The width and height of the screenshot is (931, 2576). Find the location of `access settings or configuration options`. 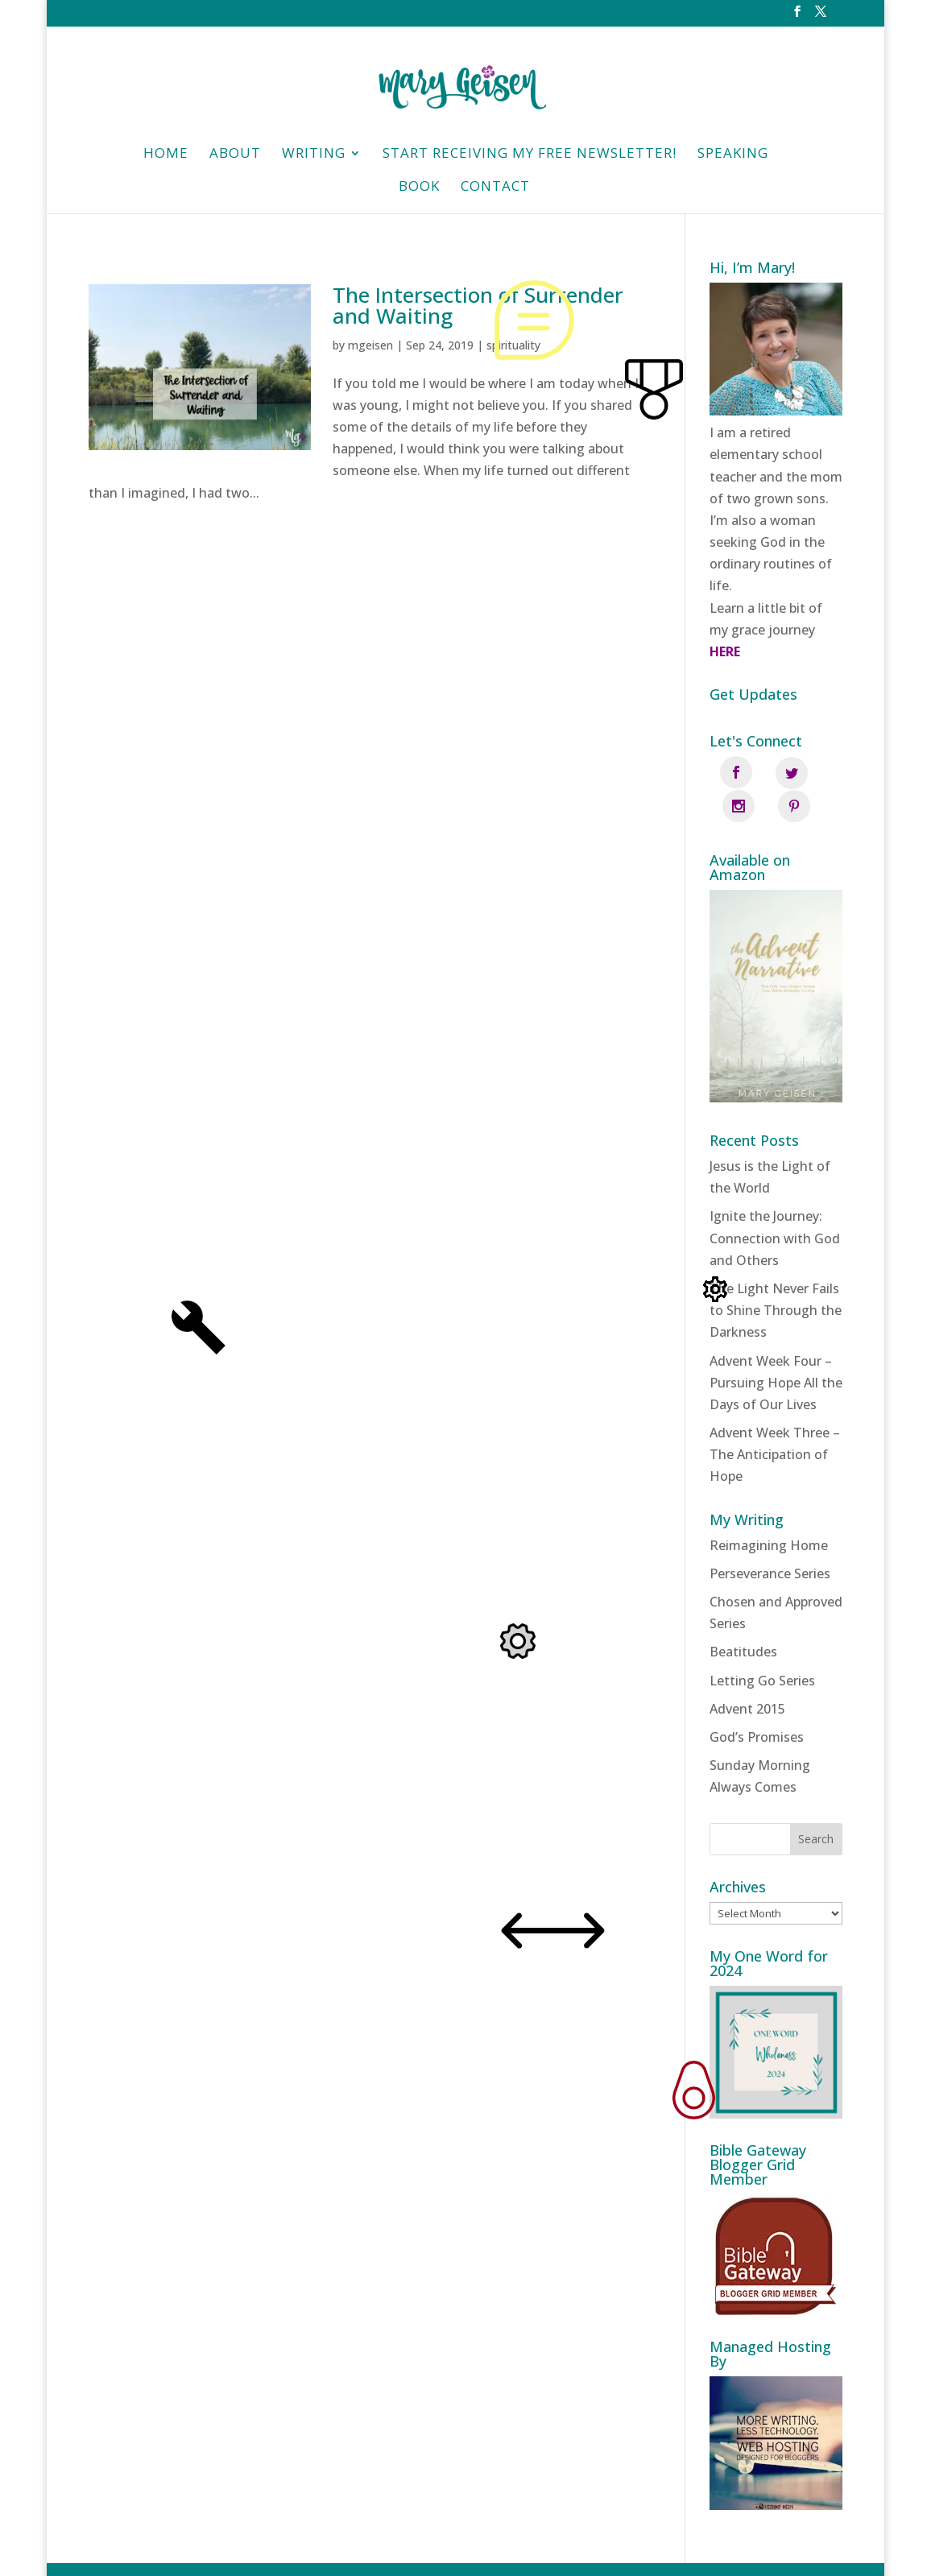

access settings or configuration options is located at coordinates (198, 1327).